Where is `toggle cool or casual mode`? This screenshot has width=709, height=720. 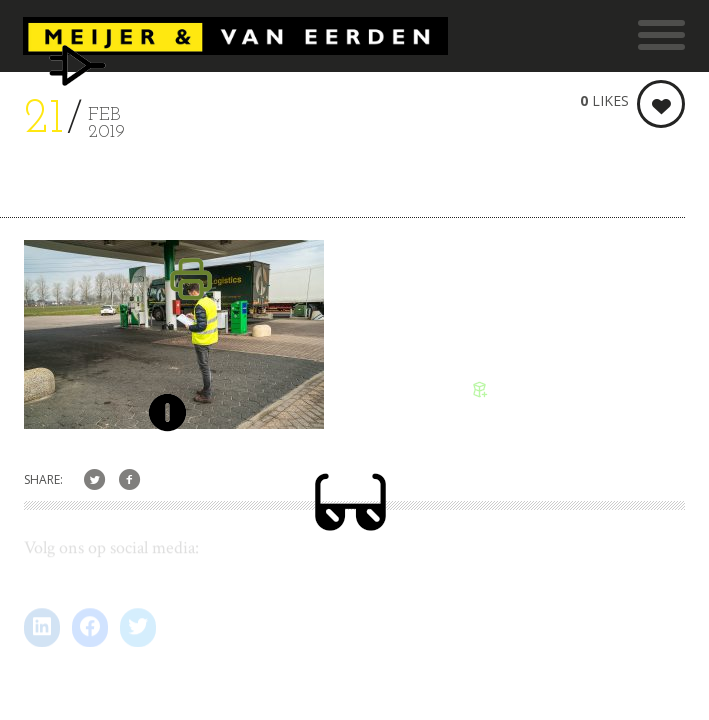 toggle cool or casual mode is located at coordinates (350, 503).